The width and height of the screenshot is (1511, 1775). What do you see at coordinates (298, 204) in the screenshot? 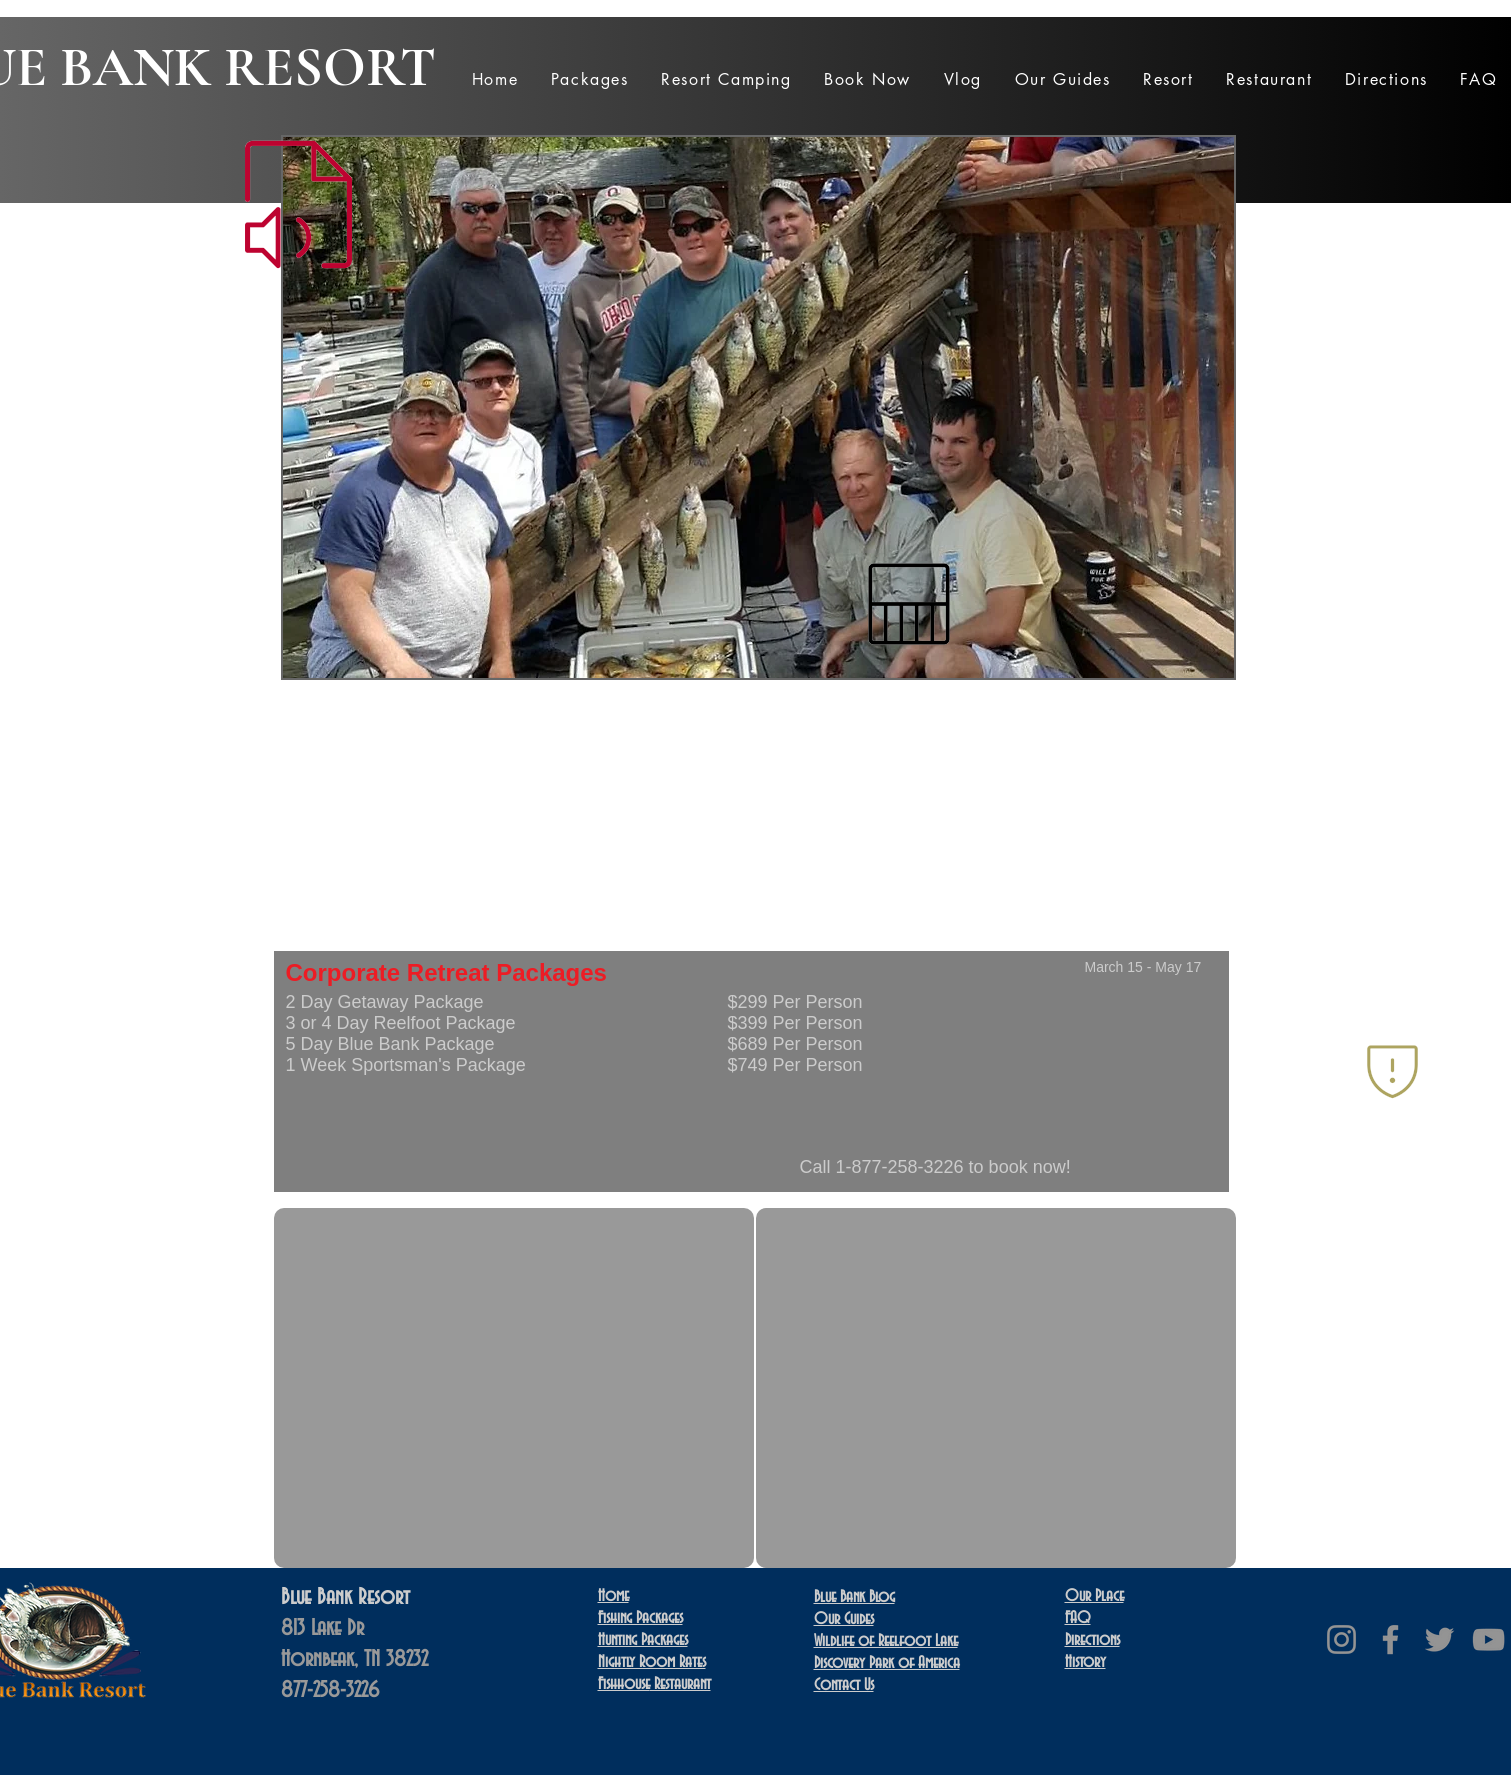
I see `open an audio file` at bounding box center [298, 204].